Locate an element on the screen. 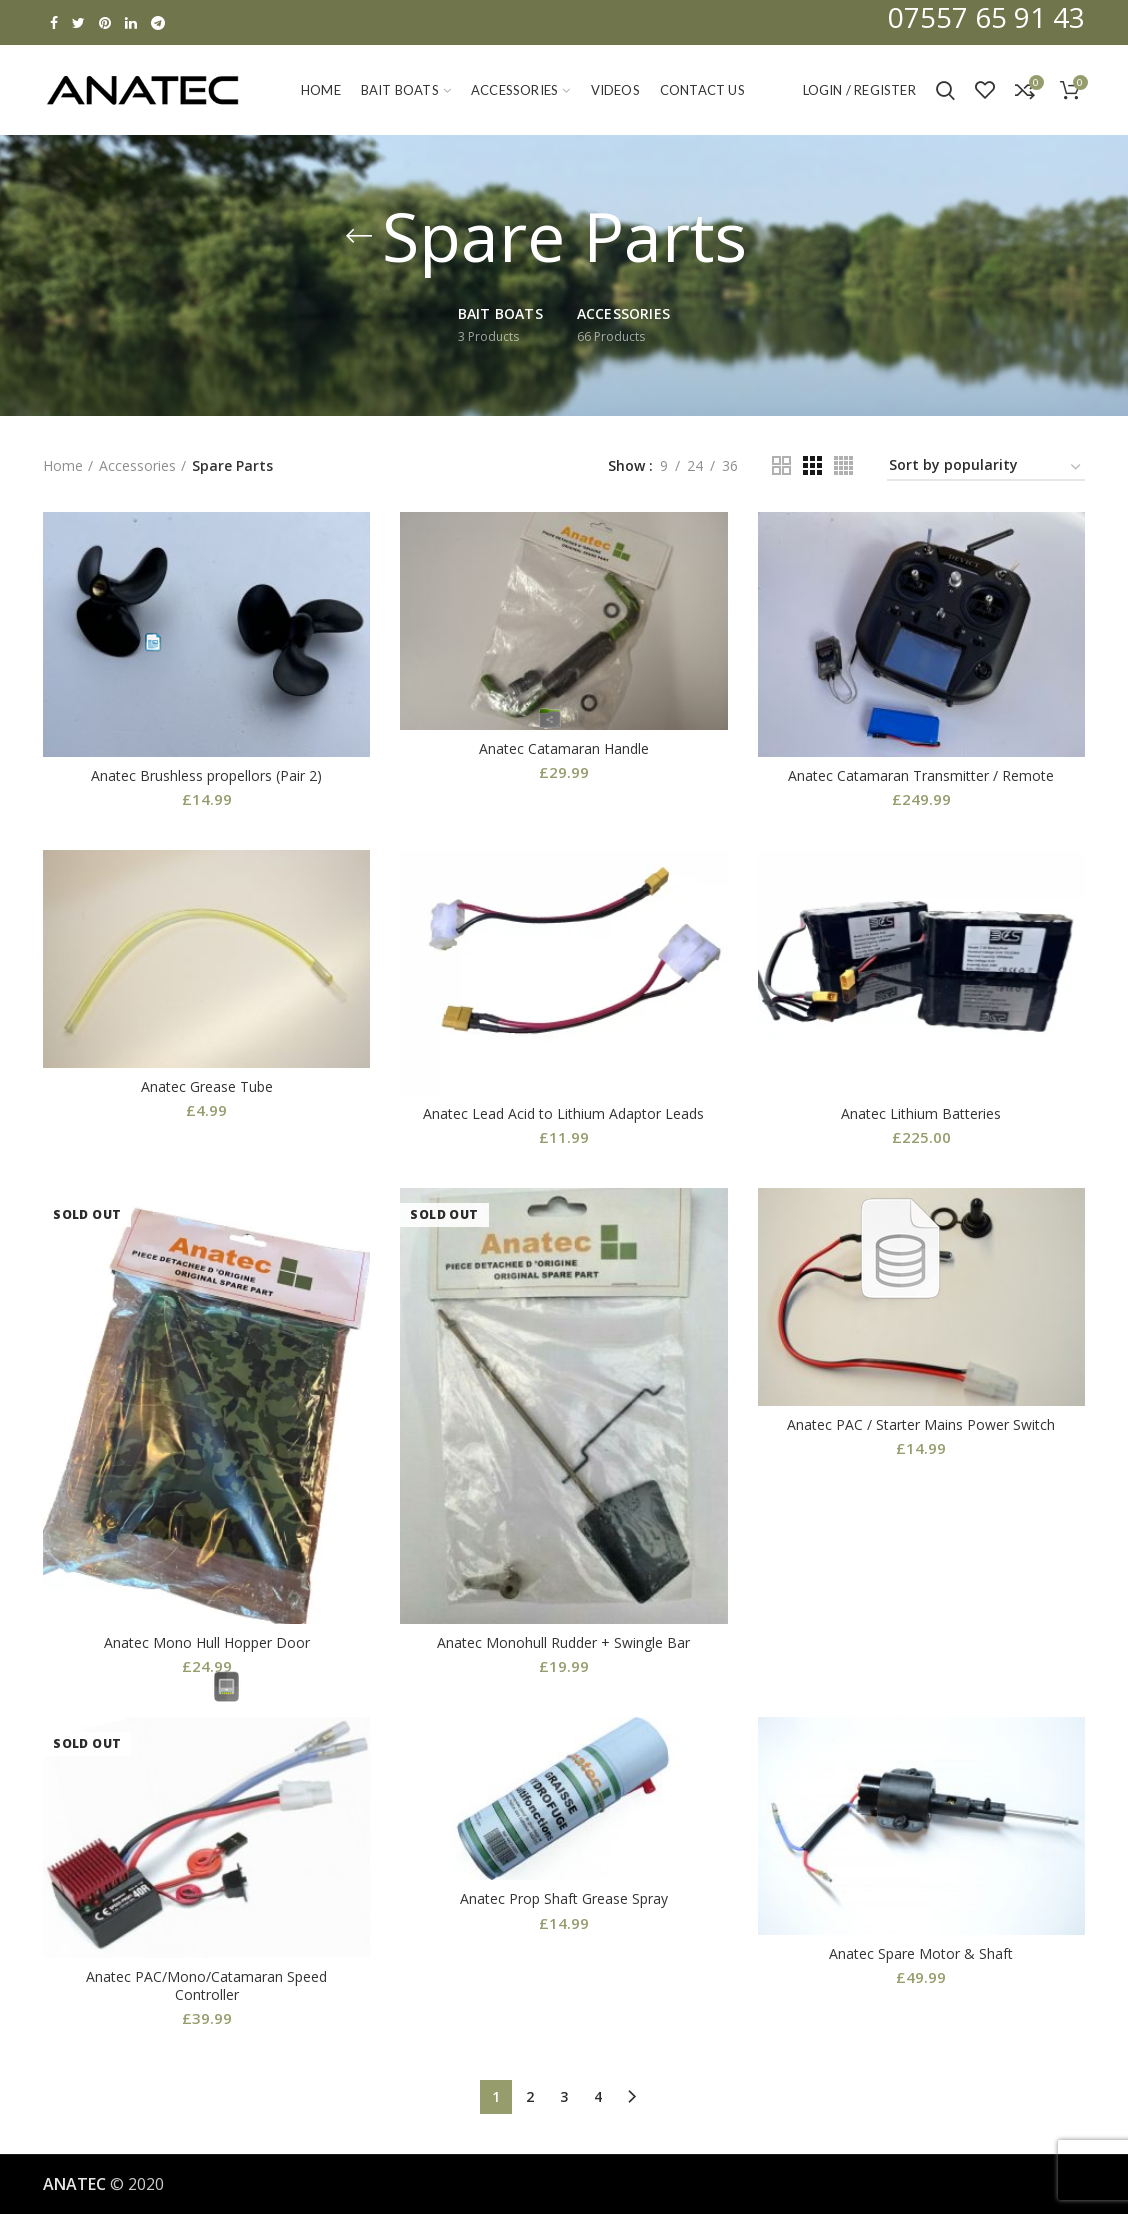 This screenshot has width=1128, height=2214. sql database file is located at coordinates (900, 1248).